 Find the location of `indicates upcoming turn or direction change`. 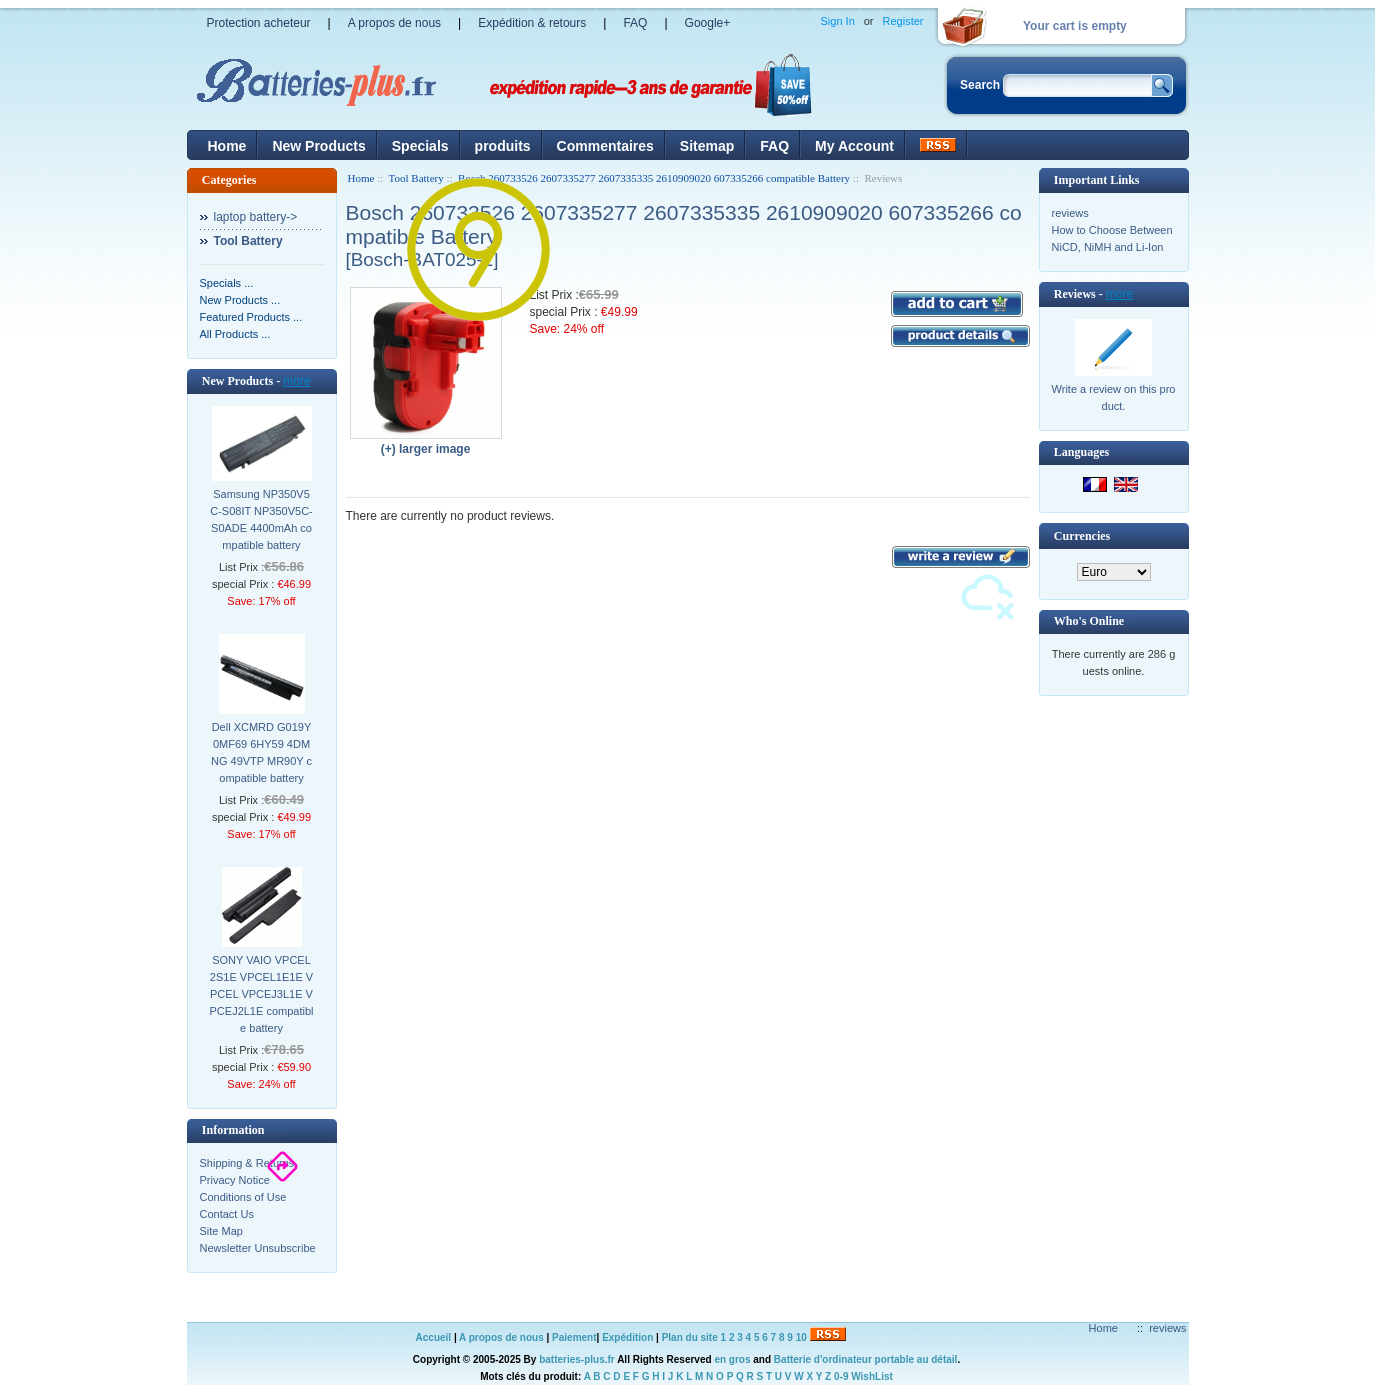

indicates upcoming turn or direction change is located at coordinates (282, 1166).